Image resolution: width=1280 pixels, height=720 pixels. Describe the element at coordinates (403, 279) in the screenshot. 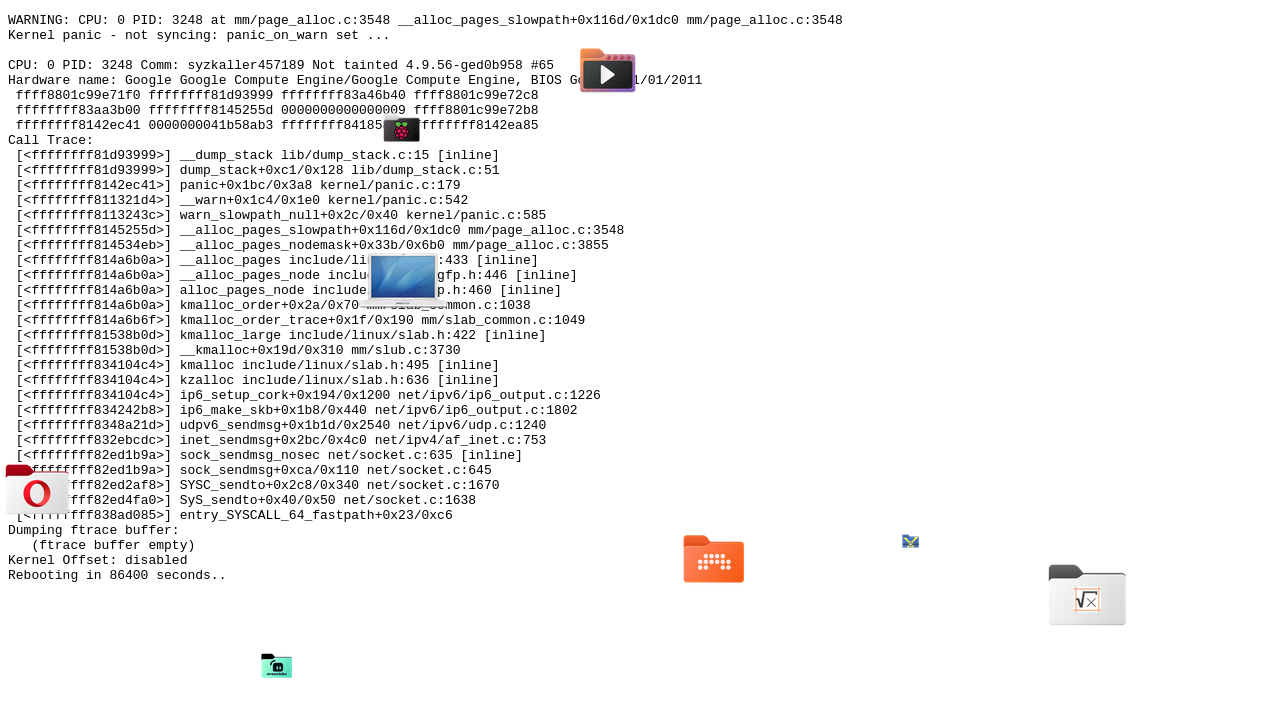

I see `represents an apple ibook g4 laptop device` at that location.